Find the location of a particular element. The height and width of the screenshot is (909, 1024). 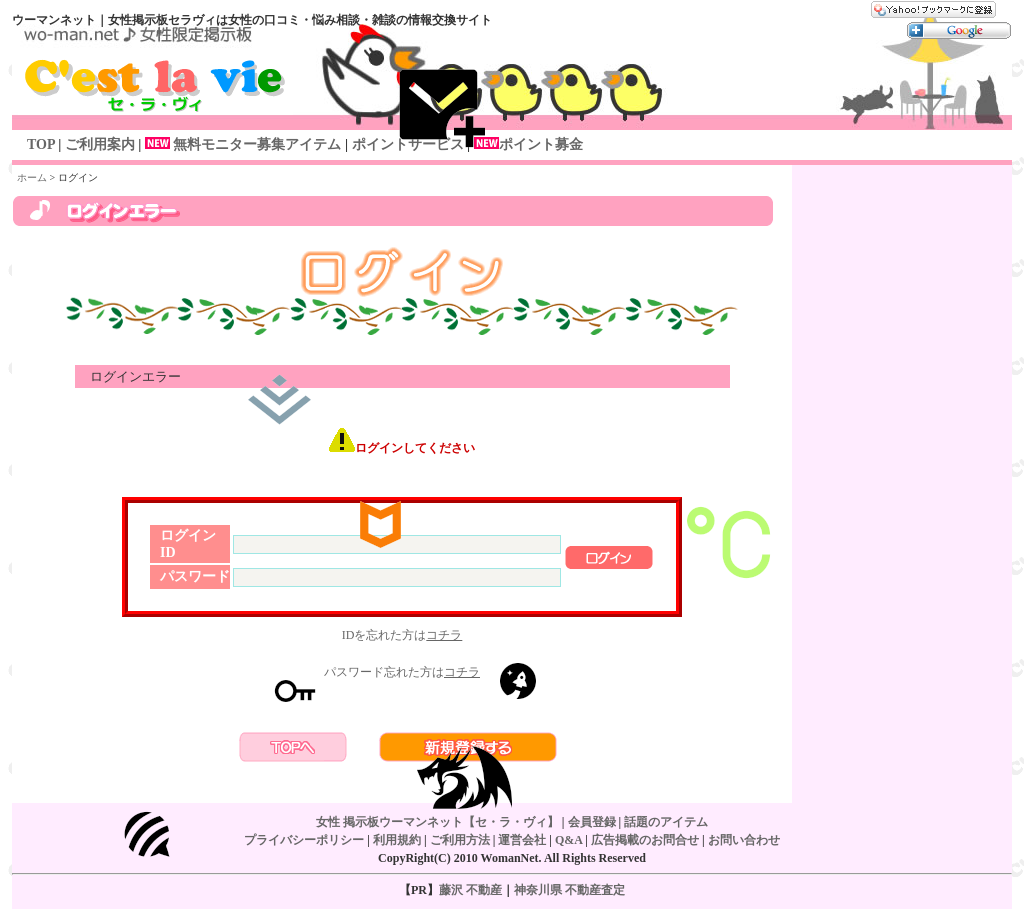

indicates temperature displayed in celsius is located at coordinates (730, 542).